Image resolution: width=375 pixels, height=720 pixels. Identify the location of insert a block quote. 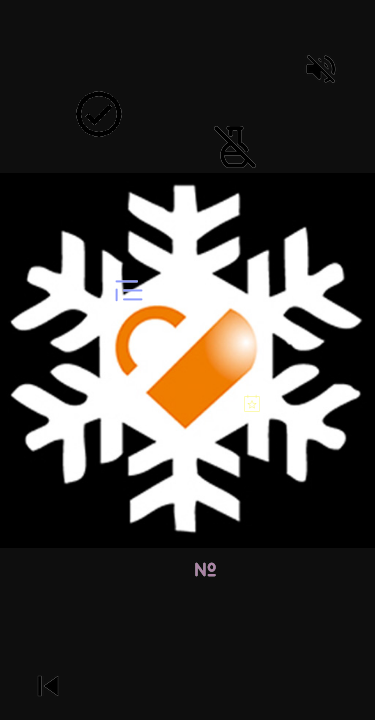
(129, 290).